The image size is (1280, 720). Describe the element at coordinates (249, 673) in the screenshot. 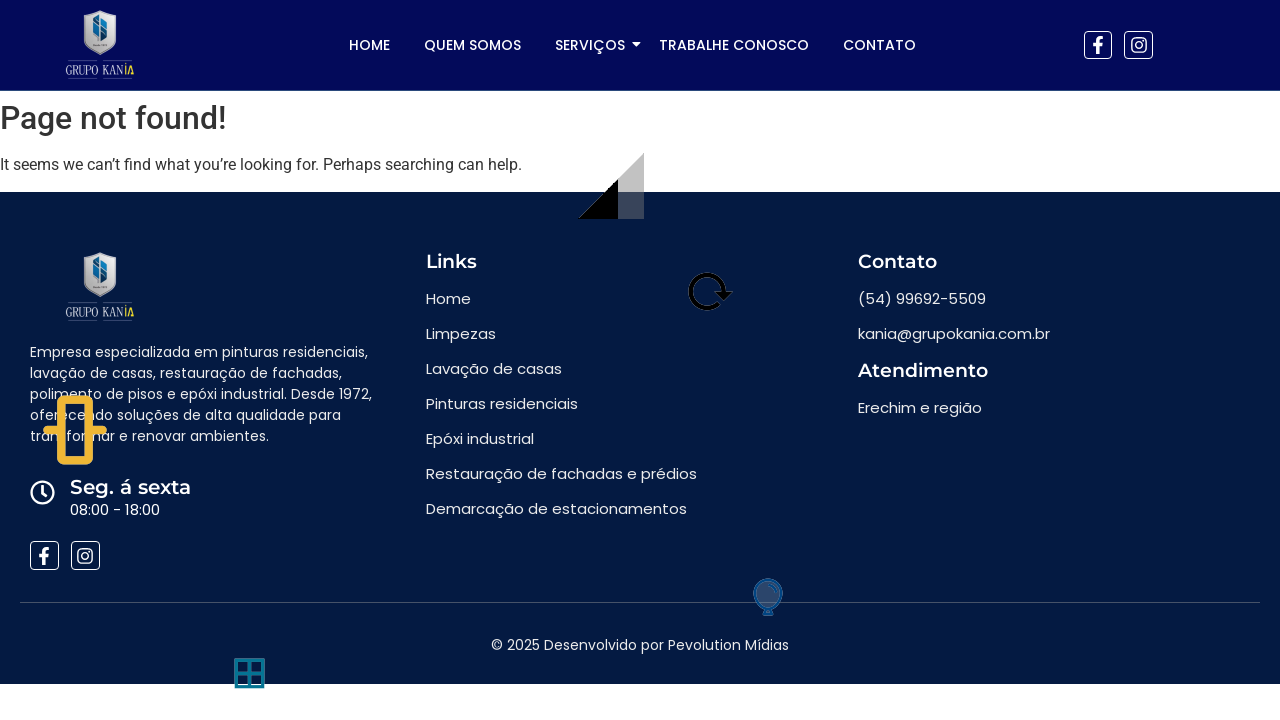

I see `apply borders to all sides of a cell or table` at that location.